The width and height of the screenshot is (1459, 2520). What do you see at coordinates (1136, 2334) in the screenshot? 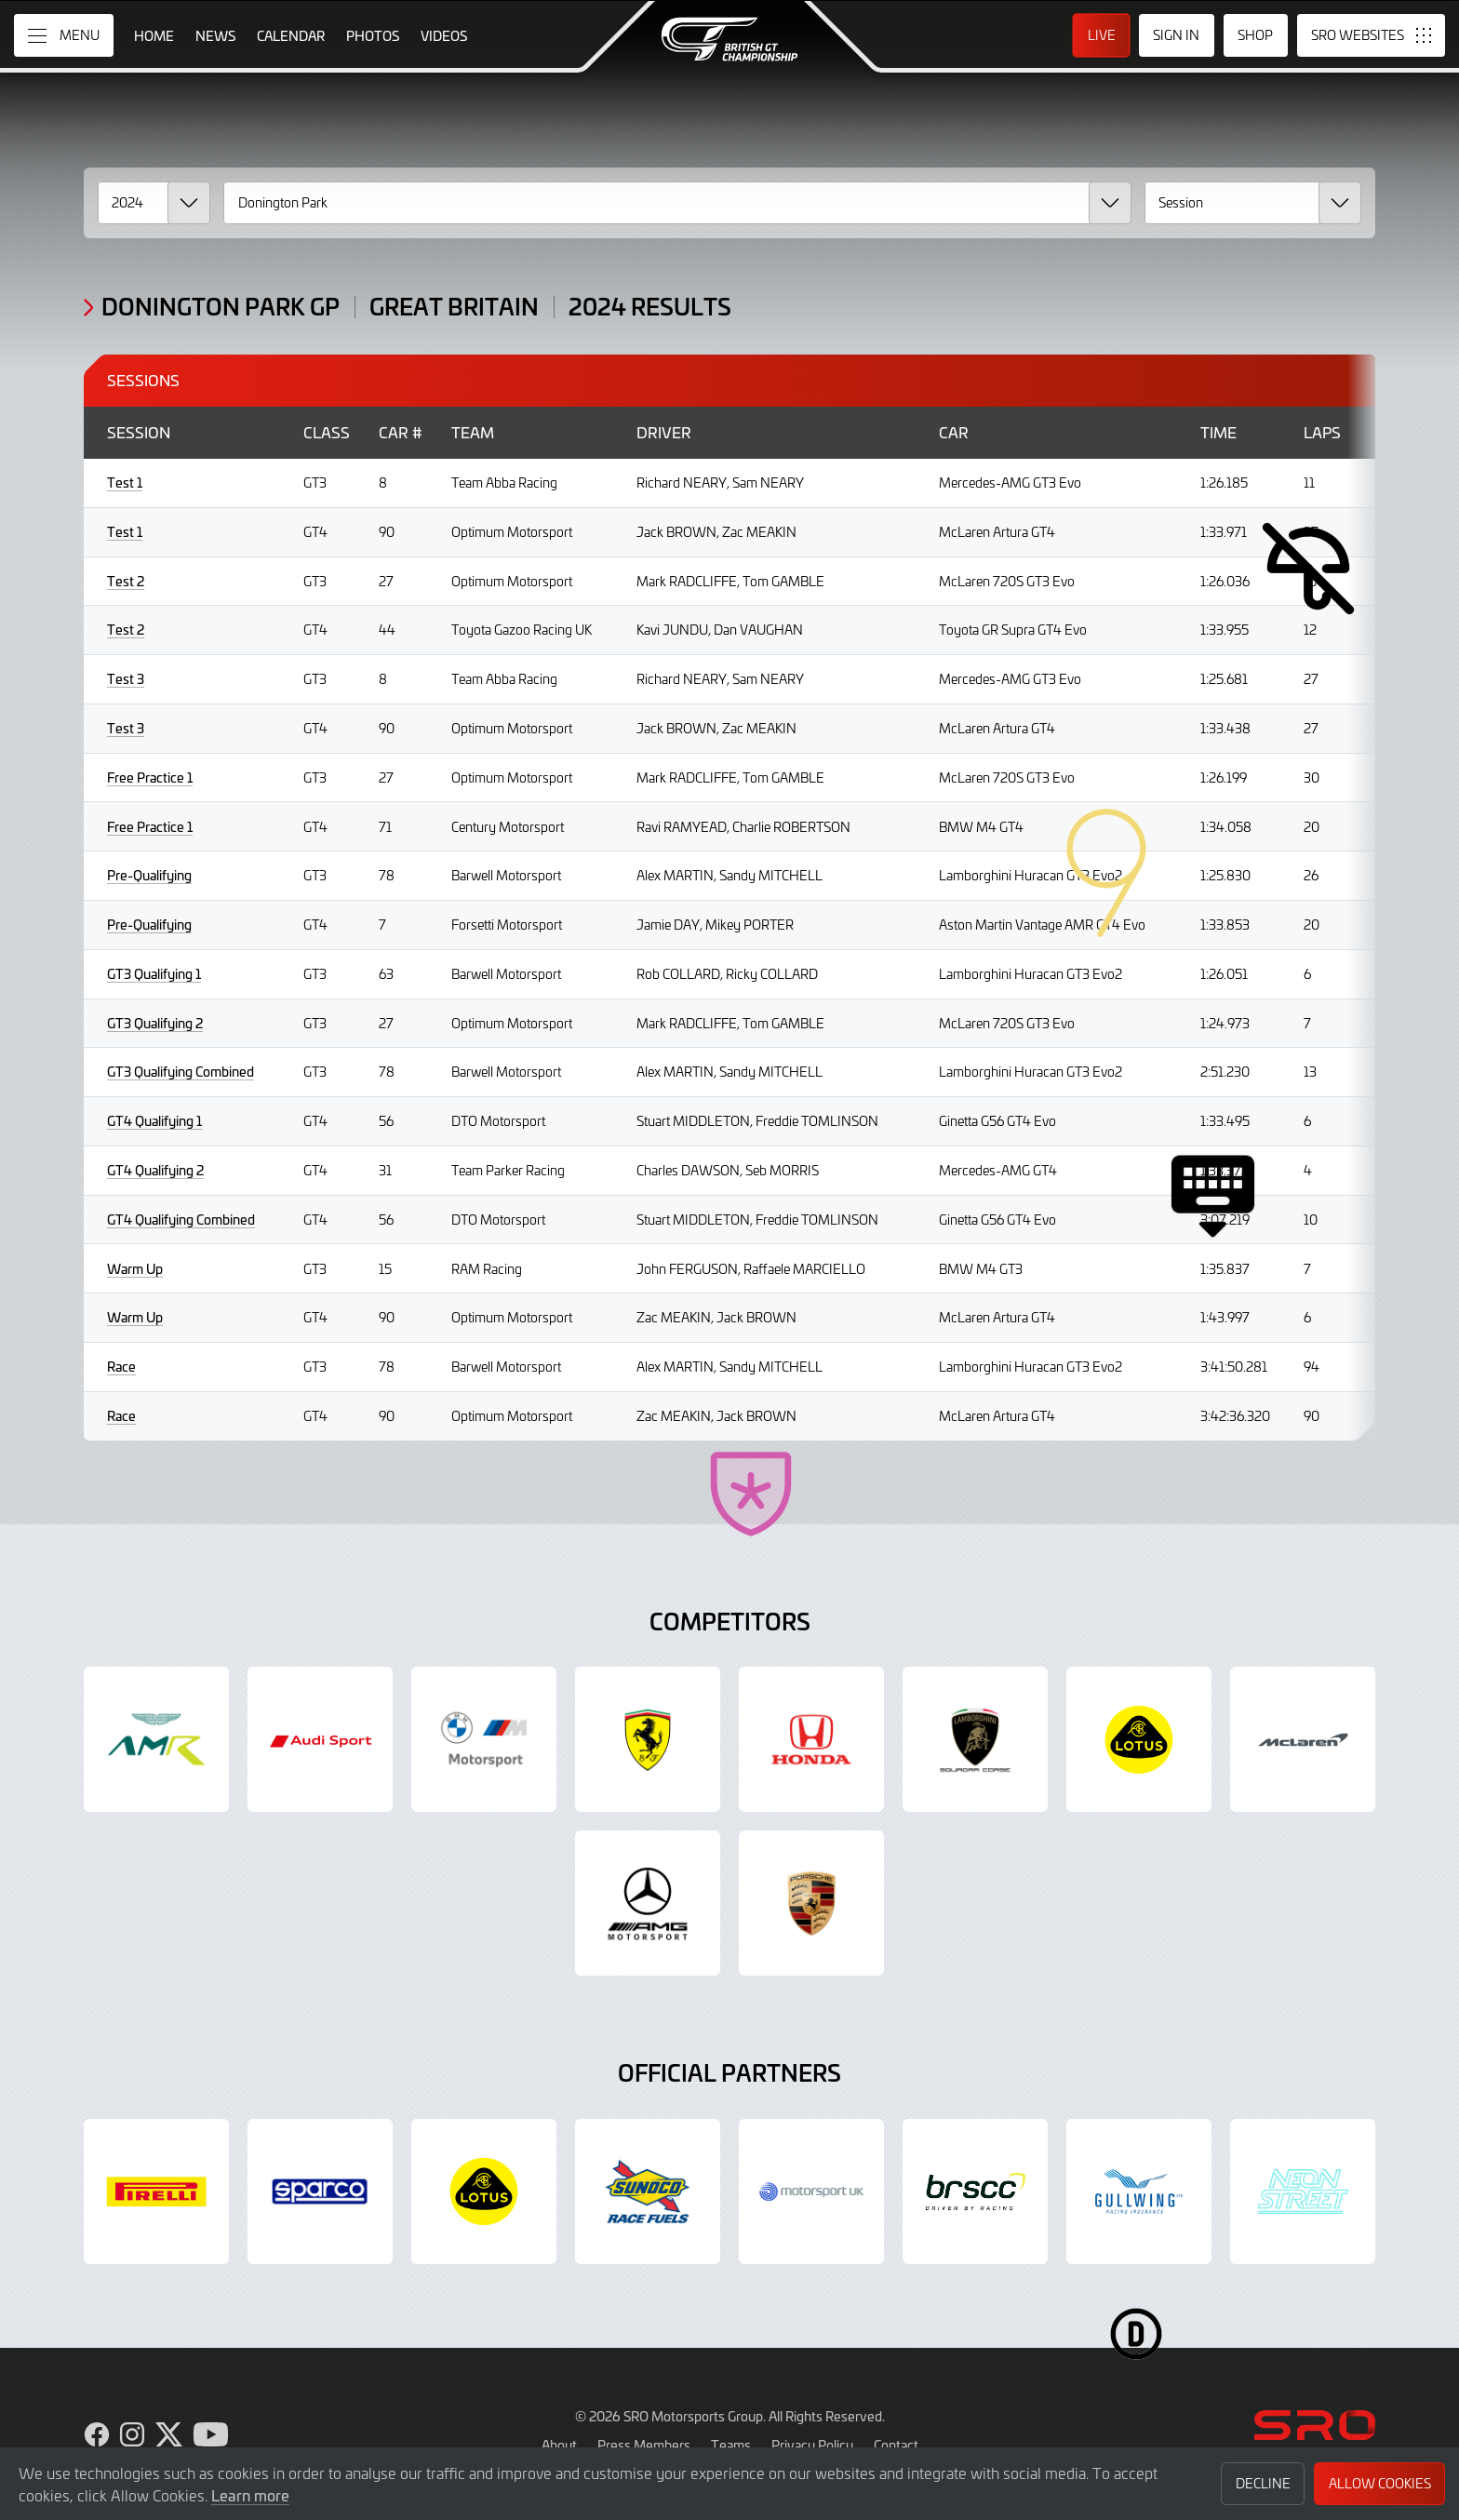
I see `indicates a "D" grade or rating` at bounding box center [1136, 2334].